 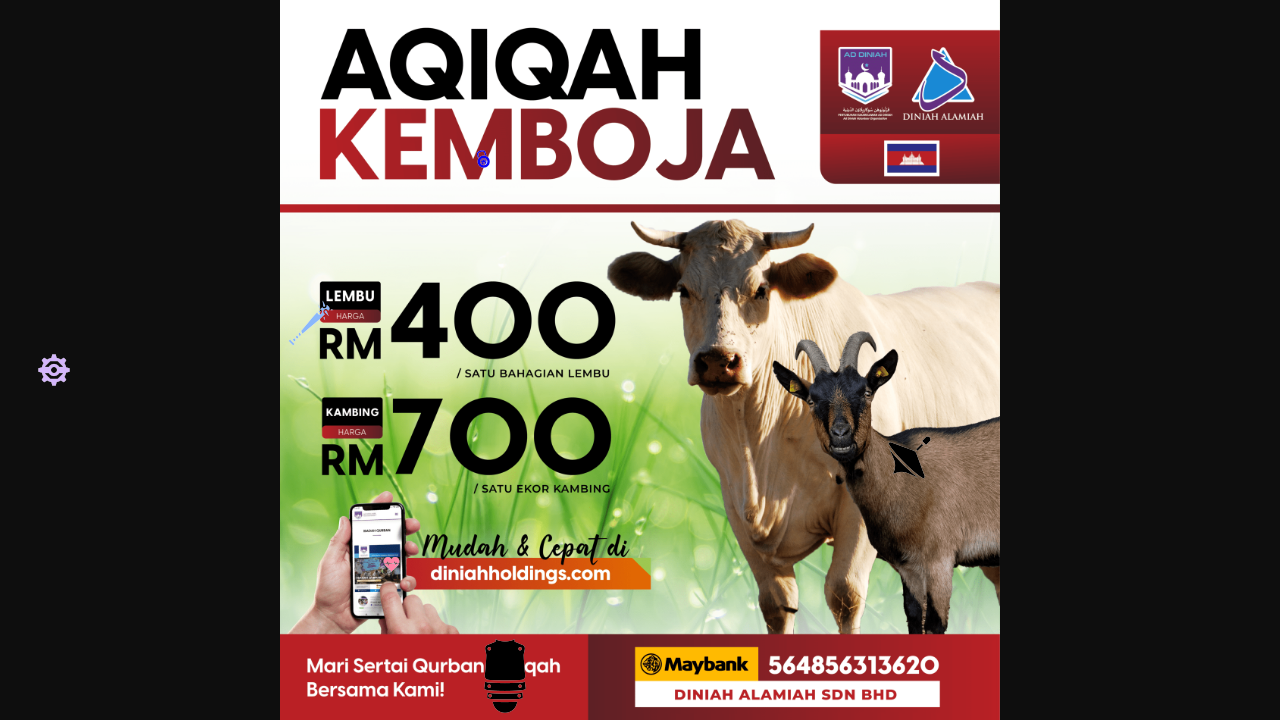 What do you see at coordinates (505, 676) in the screenshot?
I see `equip body armor to your character` at bounding box center [505, 676].